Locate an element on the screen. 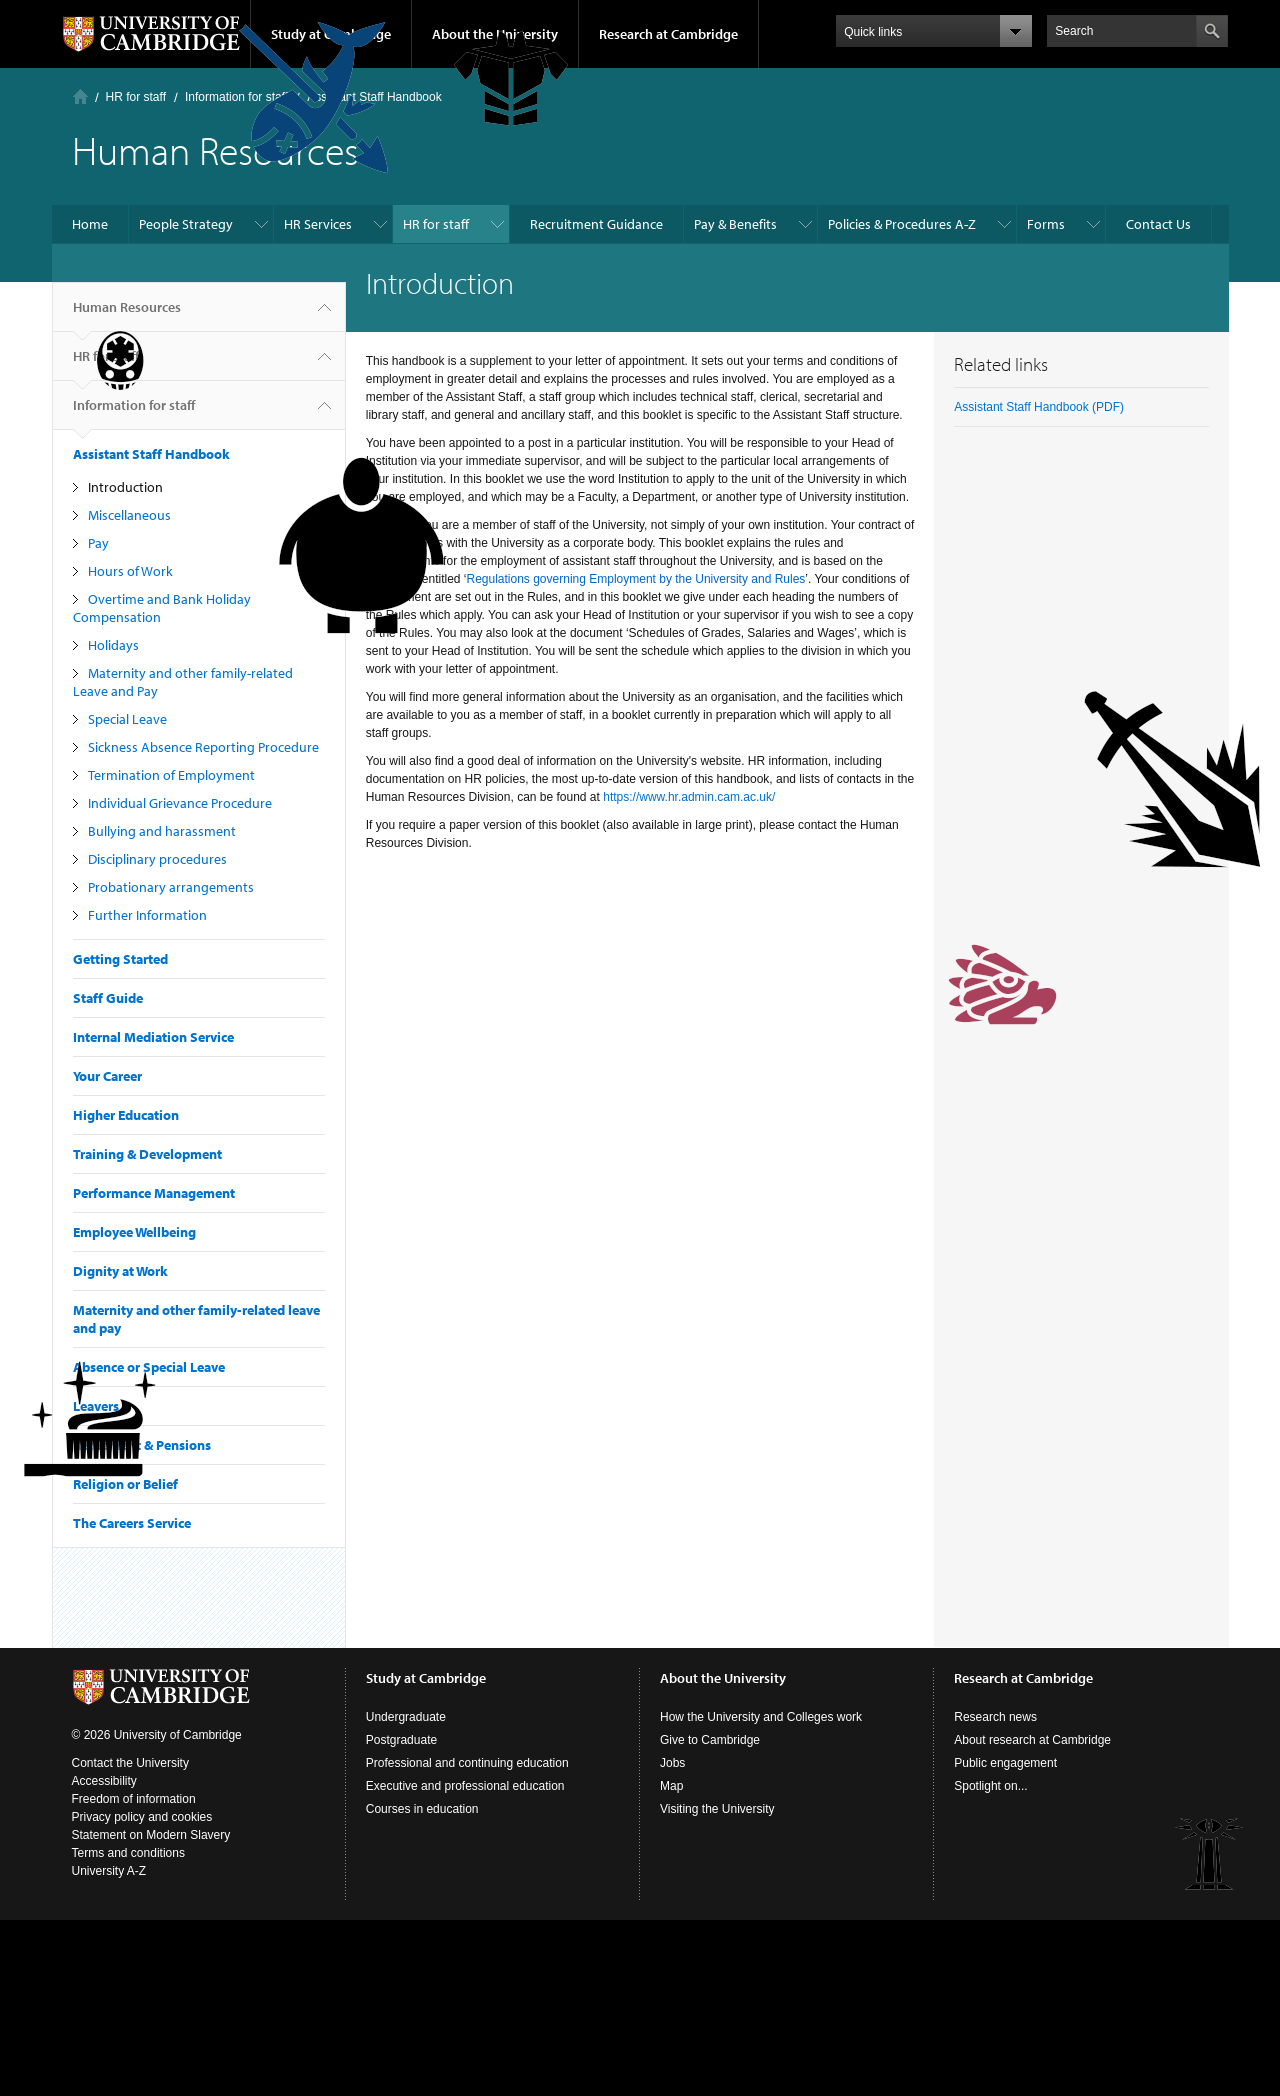 The image size is (1280, 2096). attack or combat action button is located at coordinates (1173, 780).